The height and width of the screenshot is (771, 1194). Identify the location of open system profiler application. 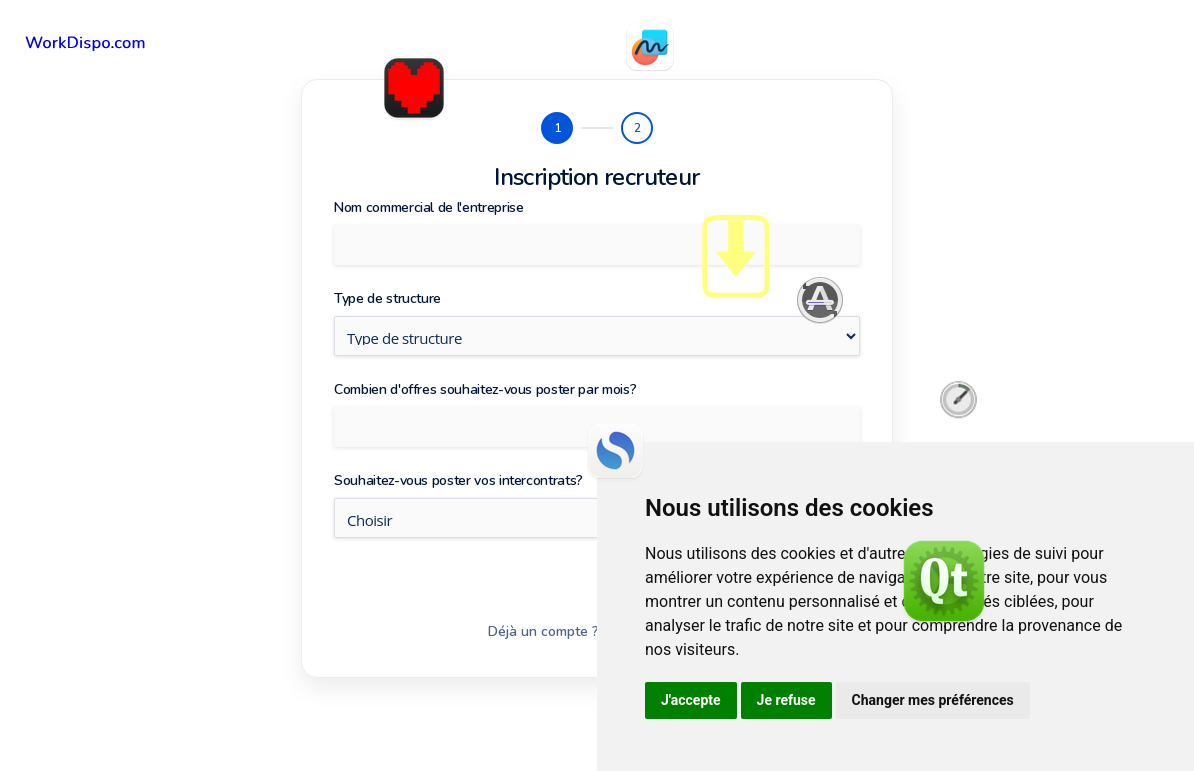
(958, 399).